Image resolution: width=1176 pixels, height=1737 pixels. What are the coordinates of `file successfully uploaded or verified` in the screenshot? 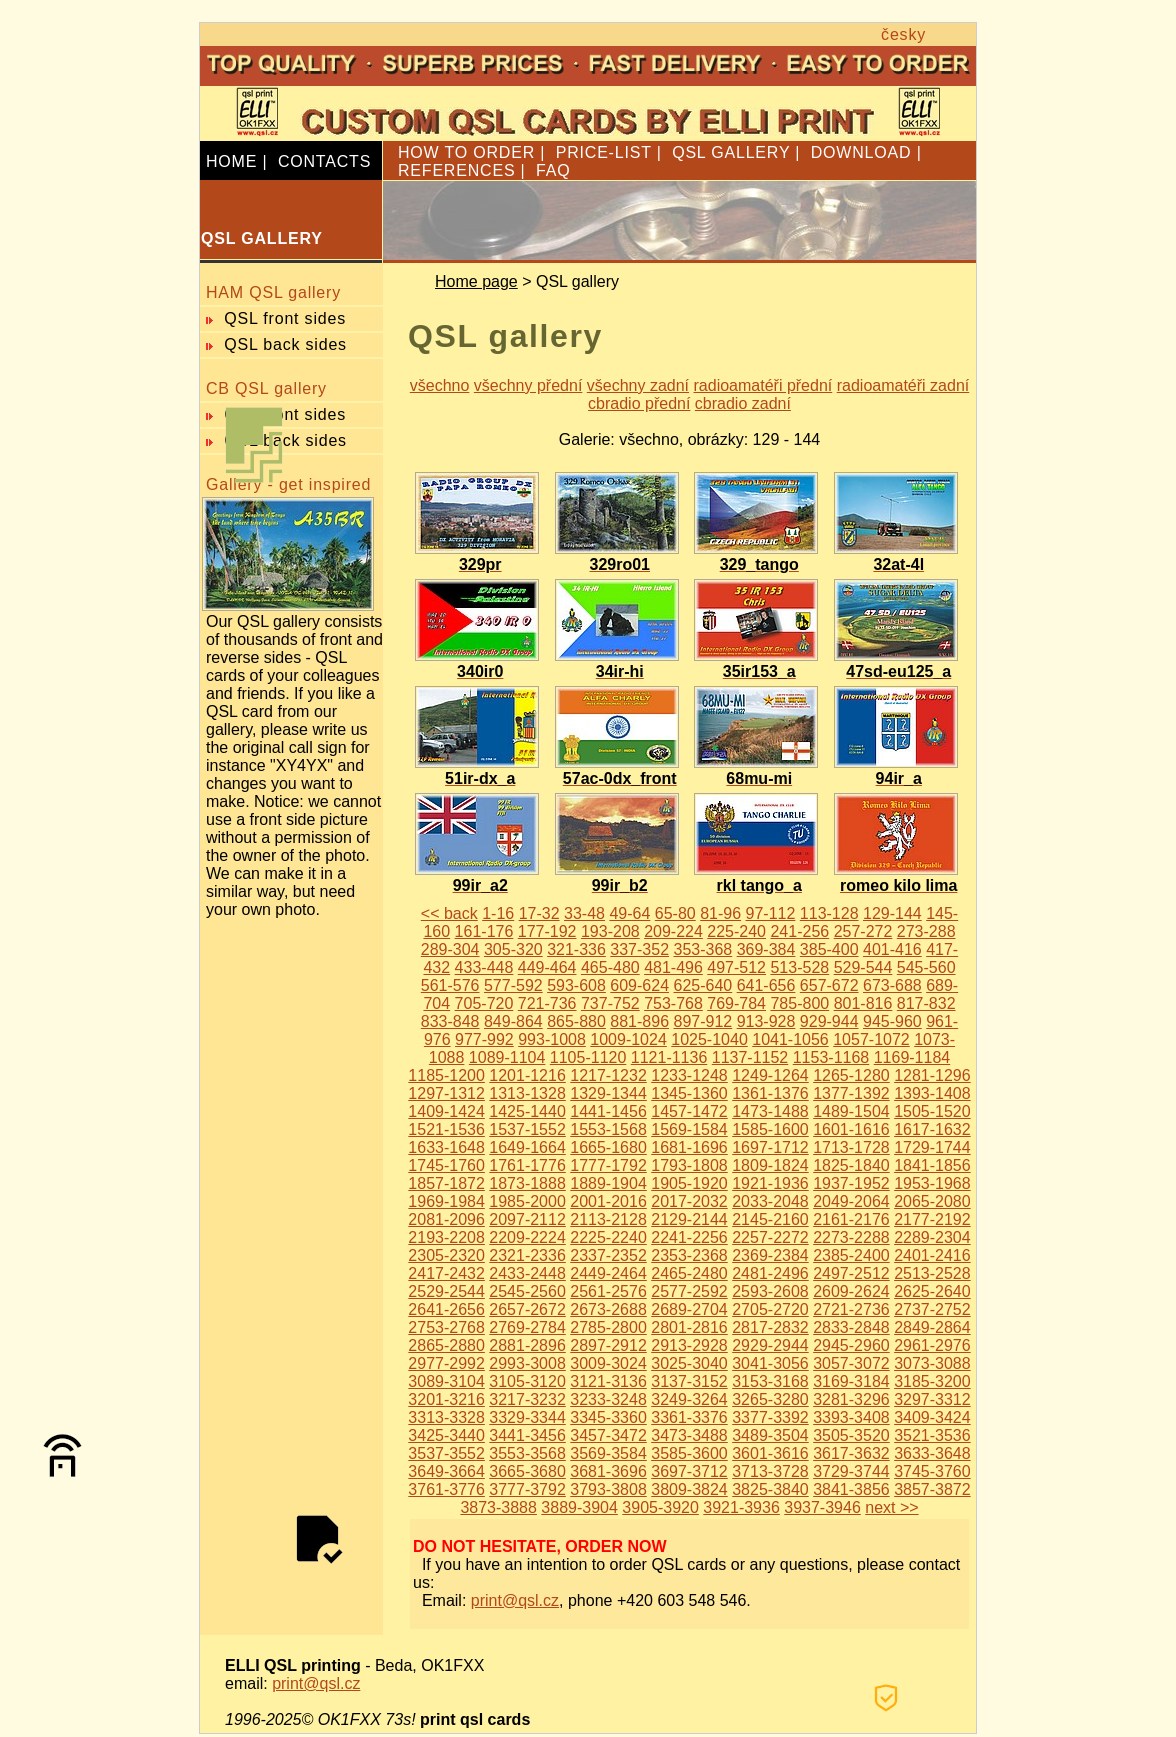 It's located at (317, 1538).